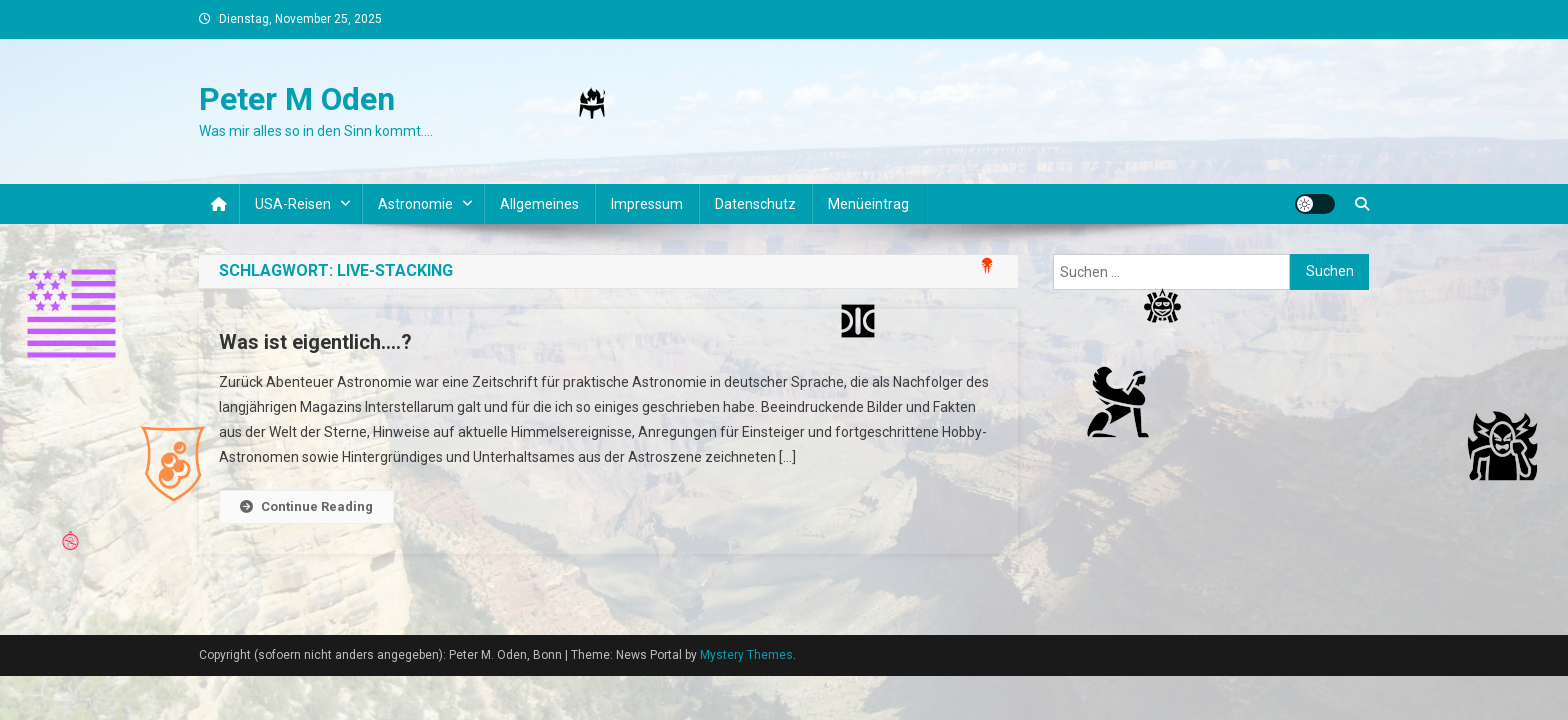  Describe the element at coordinates (71, 313) in the screenshot. I see `select united states as your country/region` at that location.